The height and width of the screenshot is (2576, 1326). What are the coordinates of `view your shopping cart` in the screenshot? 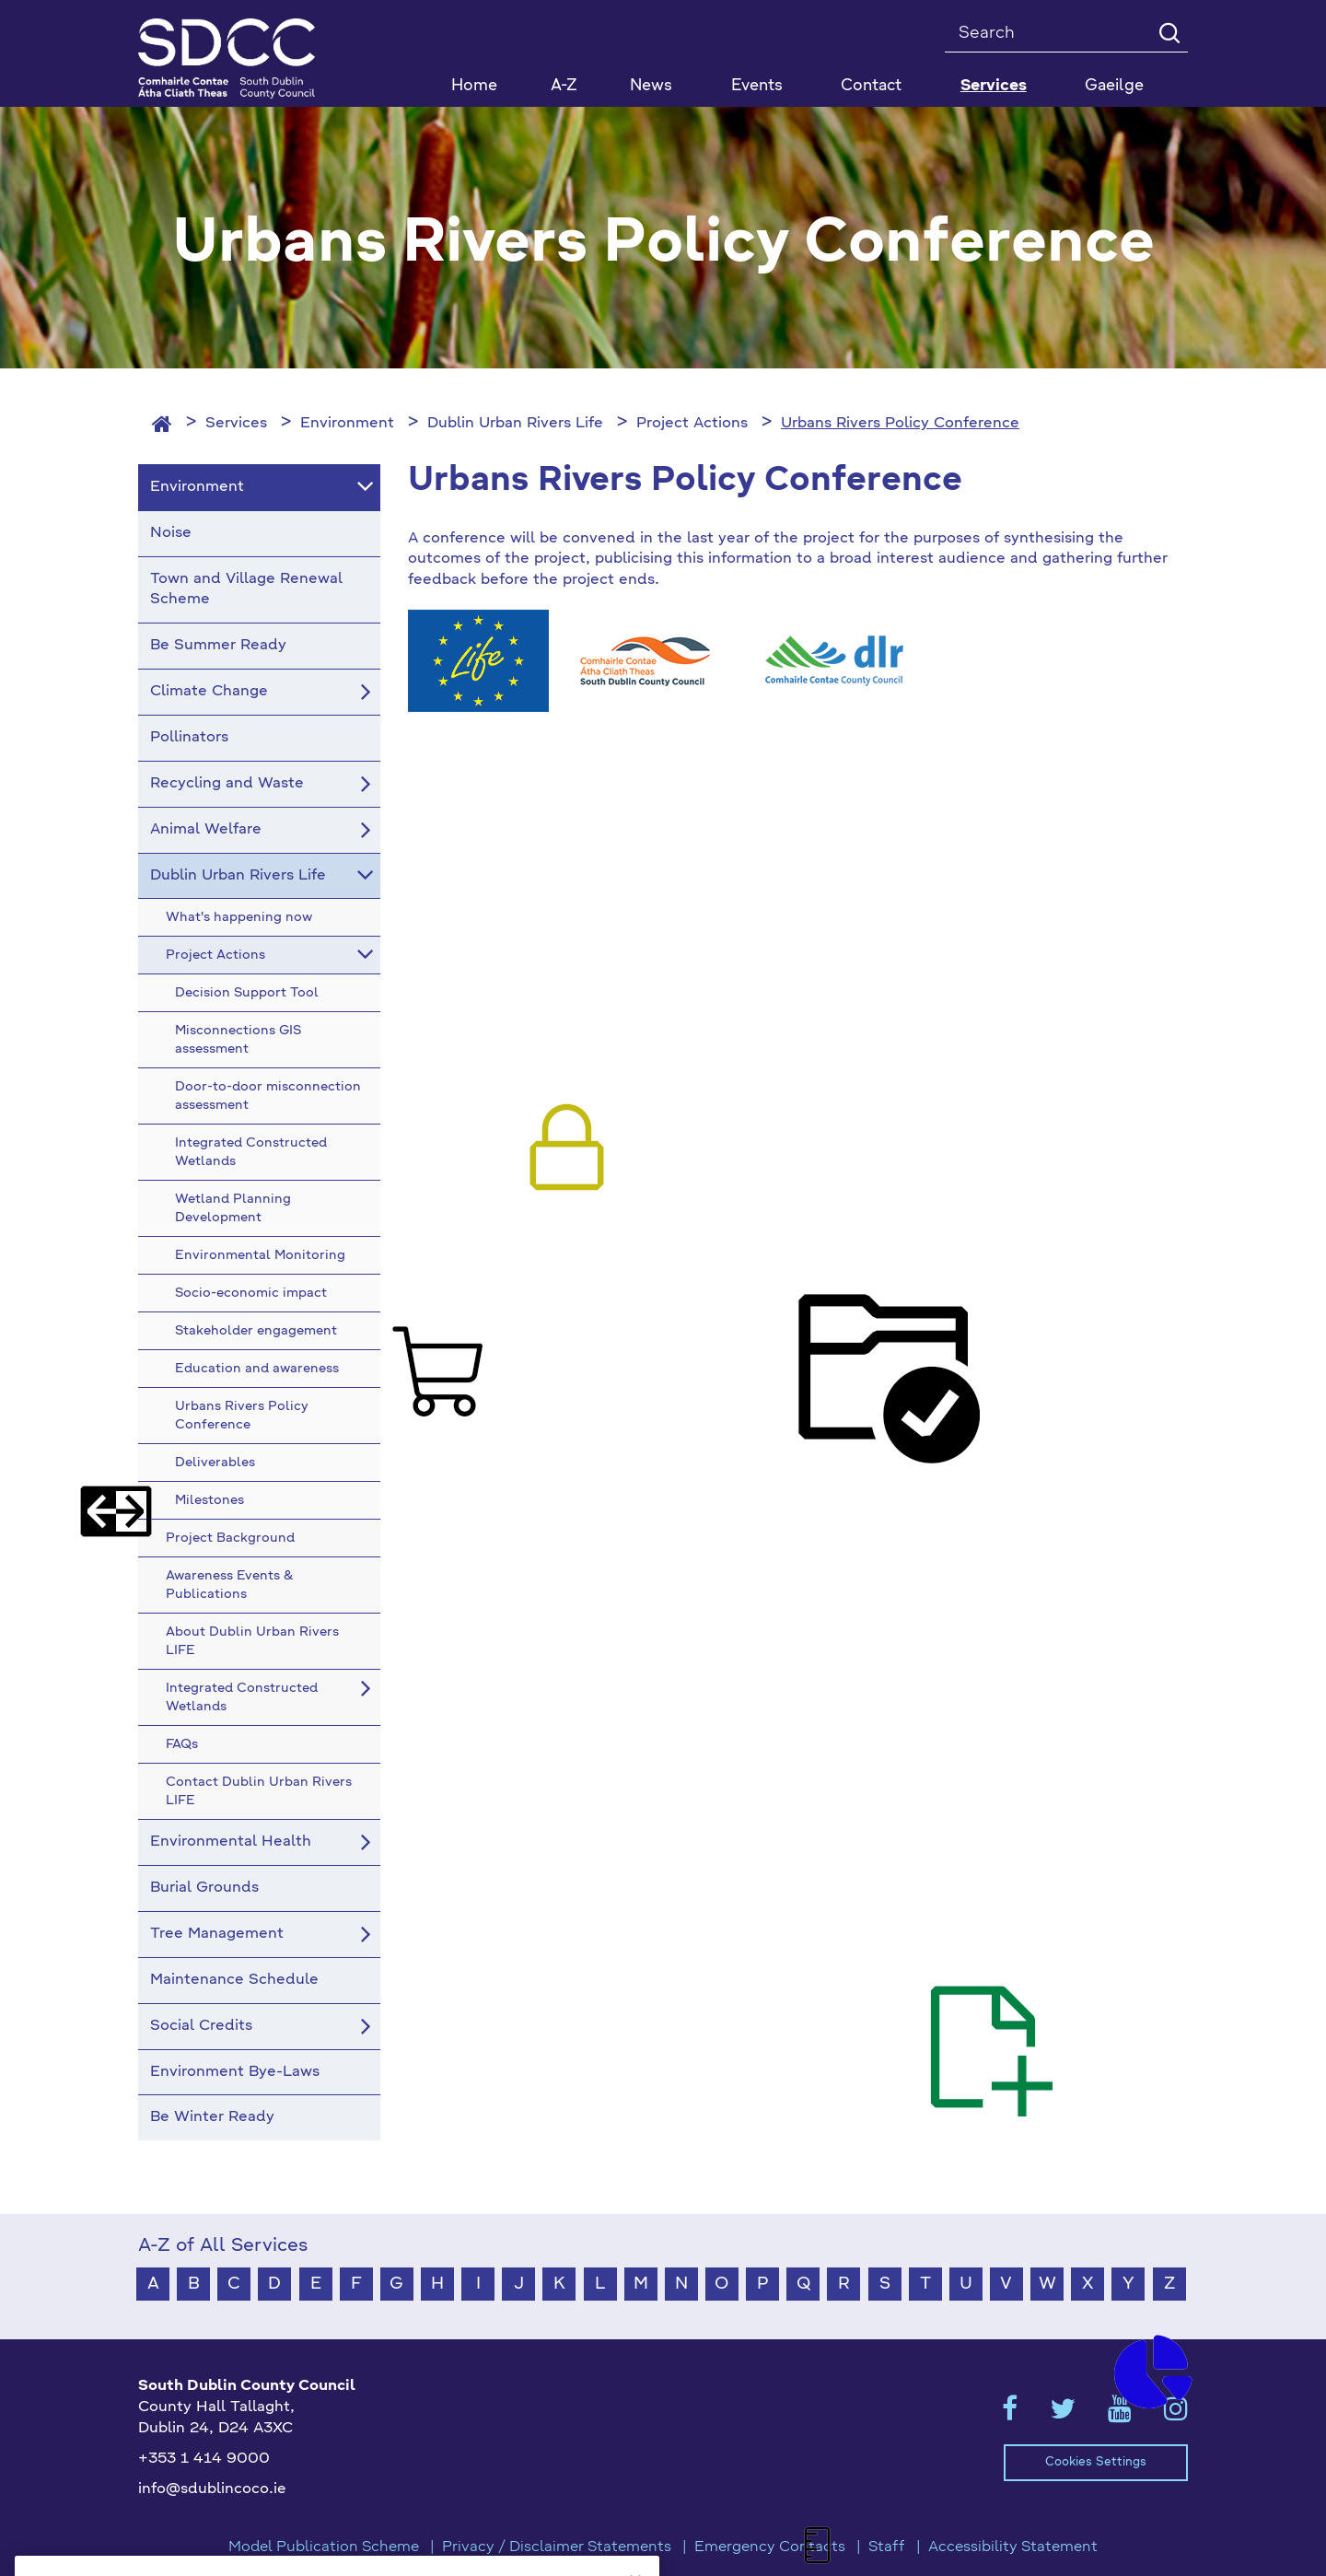 It's located at (439, 1373).